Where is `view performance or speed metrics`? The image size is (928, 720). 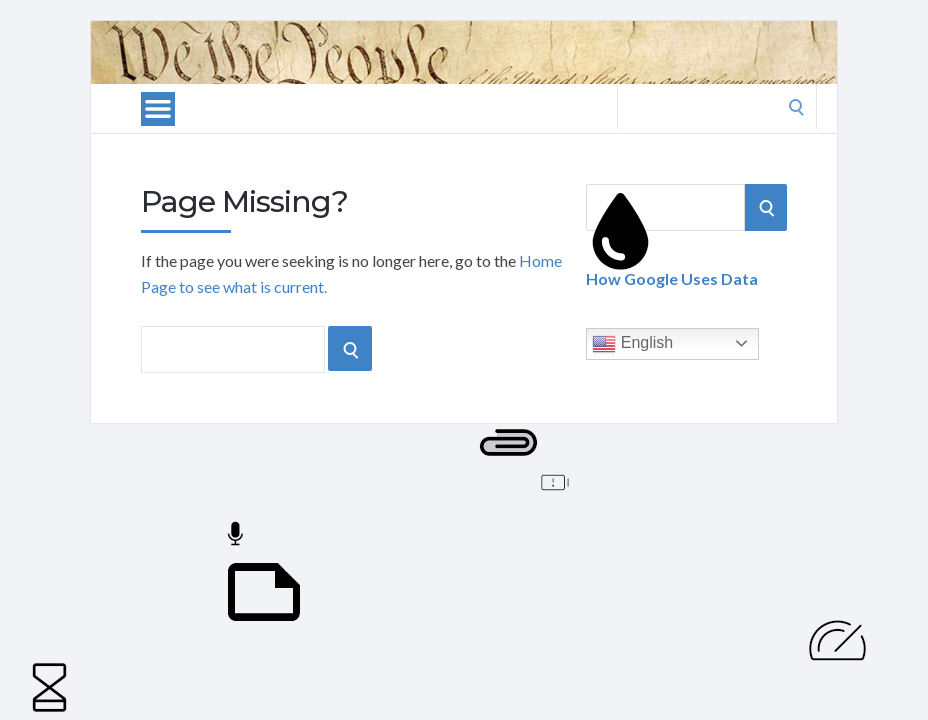 view performance or speed metrics is located at coordinates (837, 642).